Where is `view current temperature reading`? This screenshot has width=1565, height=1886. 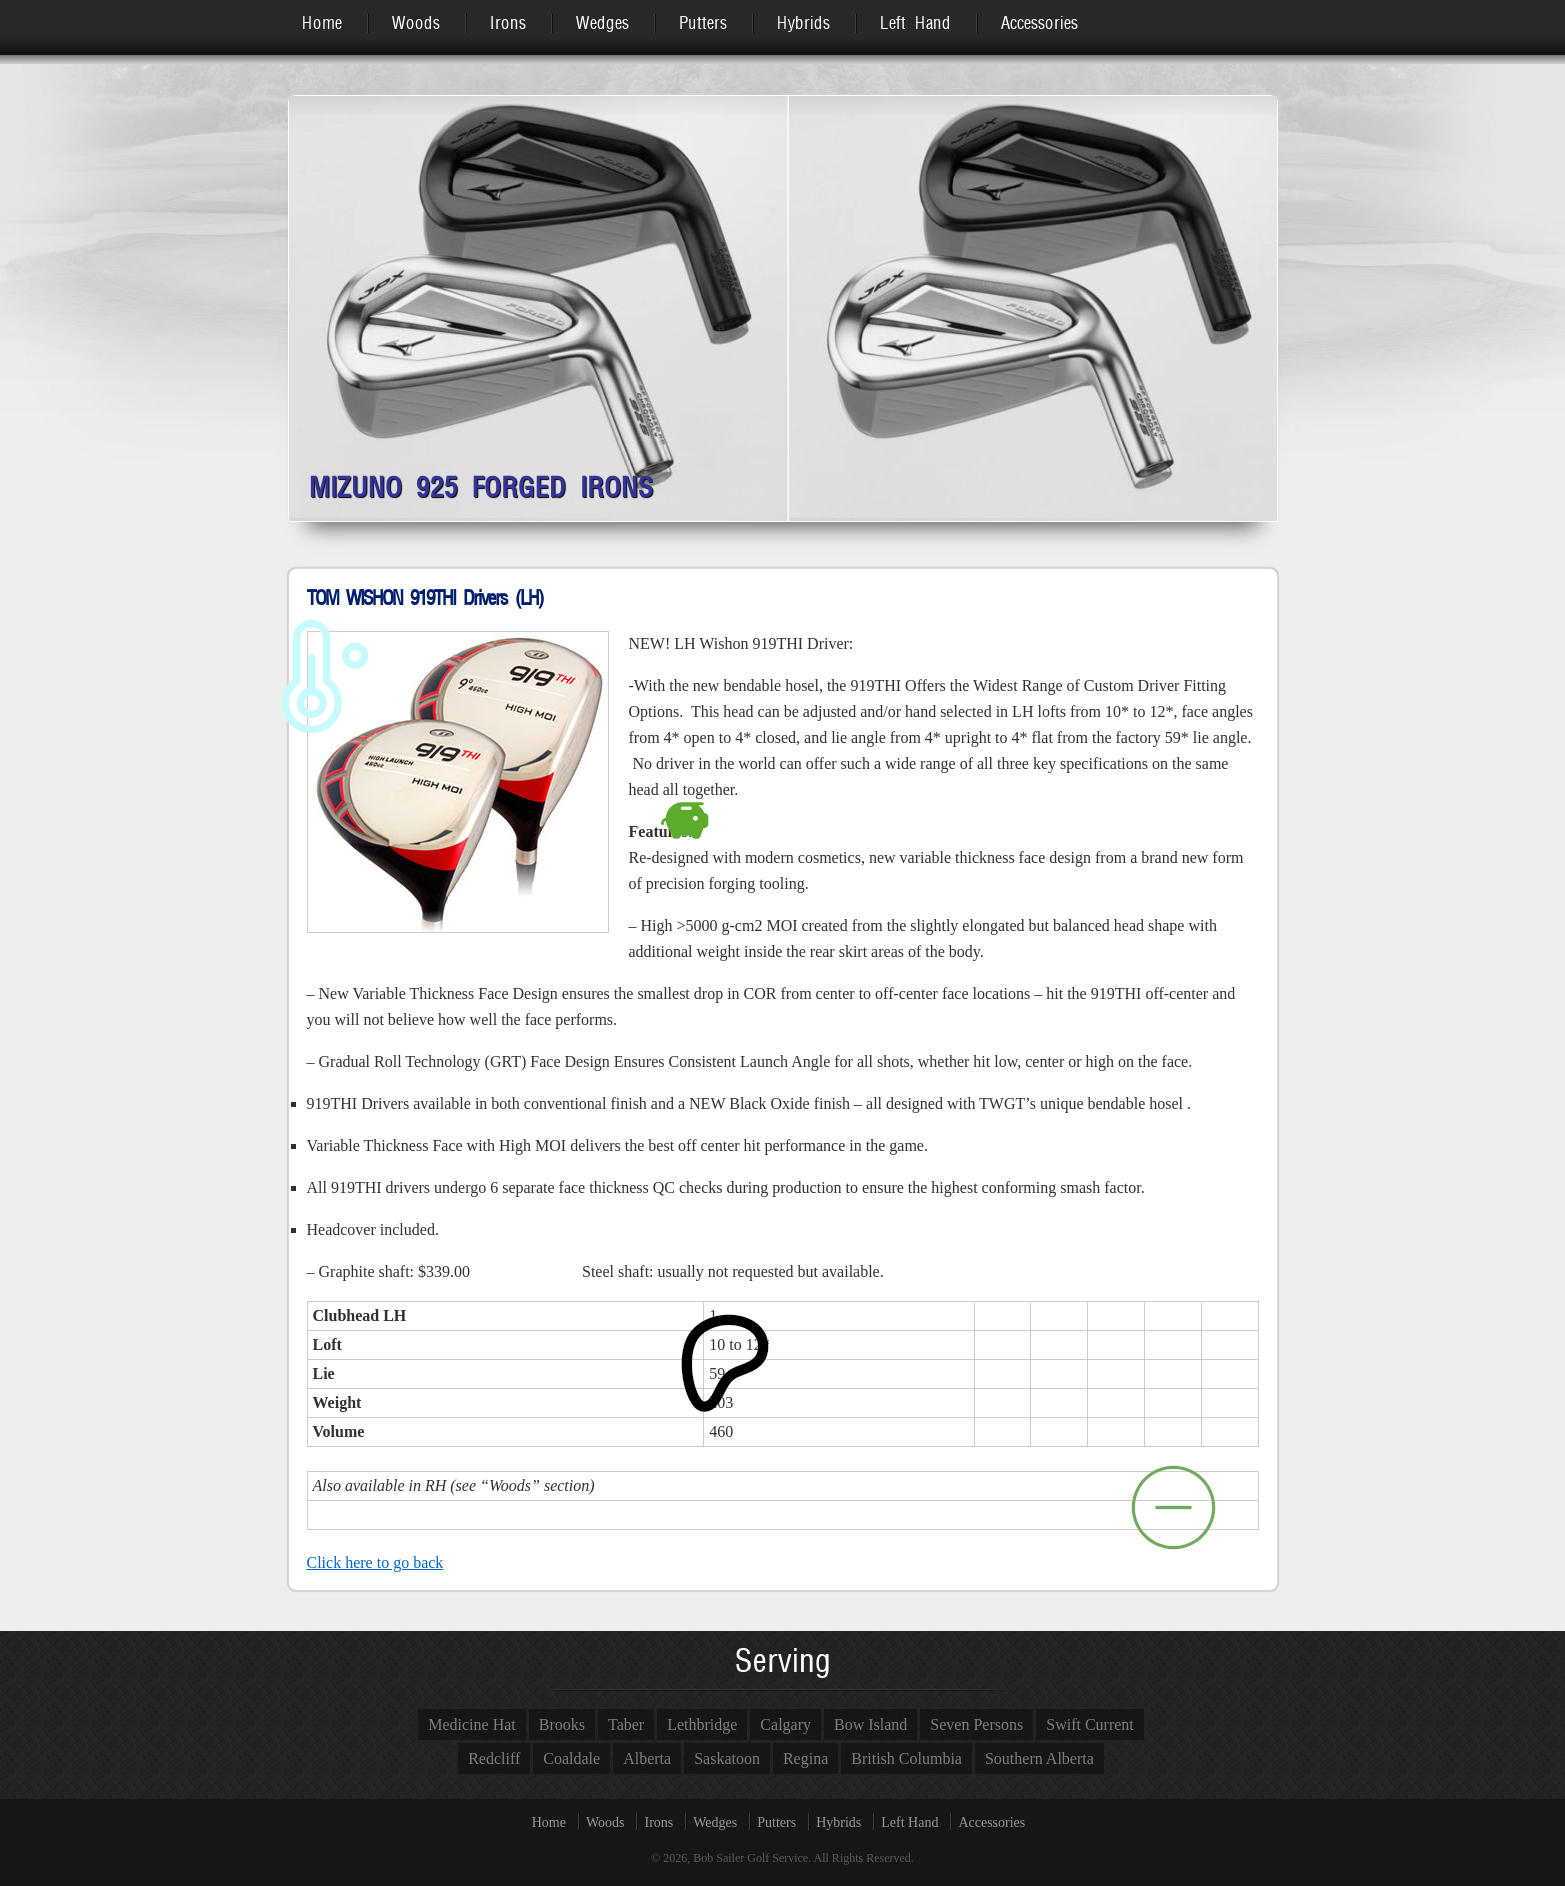 view current temperature reading is located at coordinates (315, 676).